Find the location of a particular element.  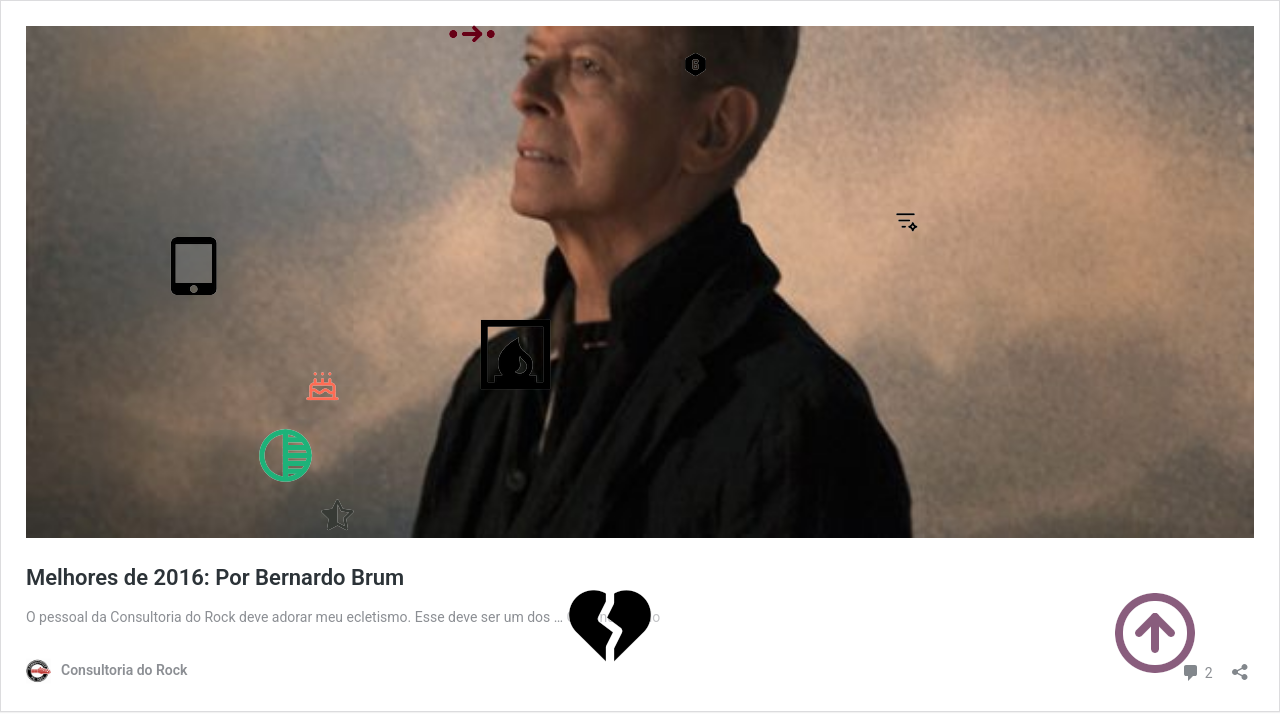

indicates step 6 in a multi-step process is located at coordinates (695, 64).